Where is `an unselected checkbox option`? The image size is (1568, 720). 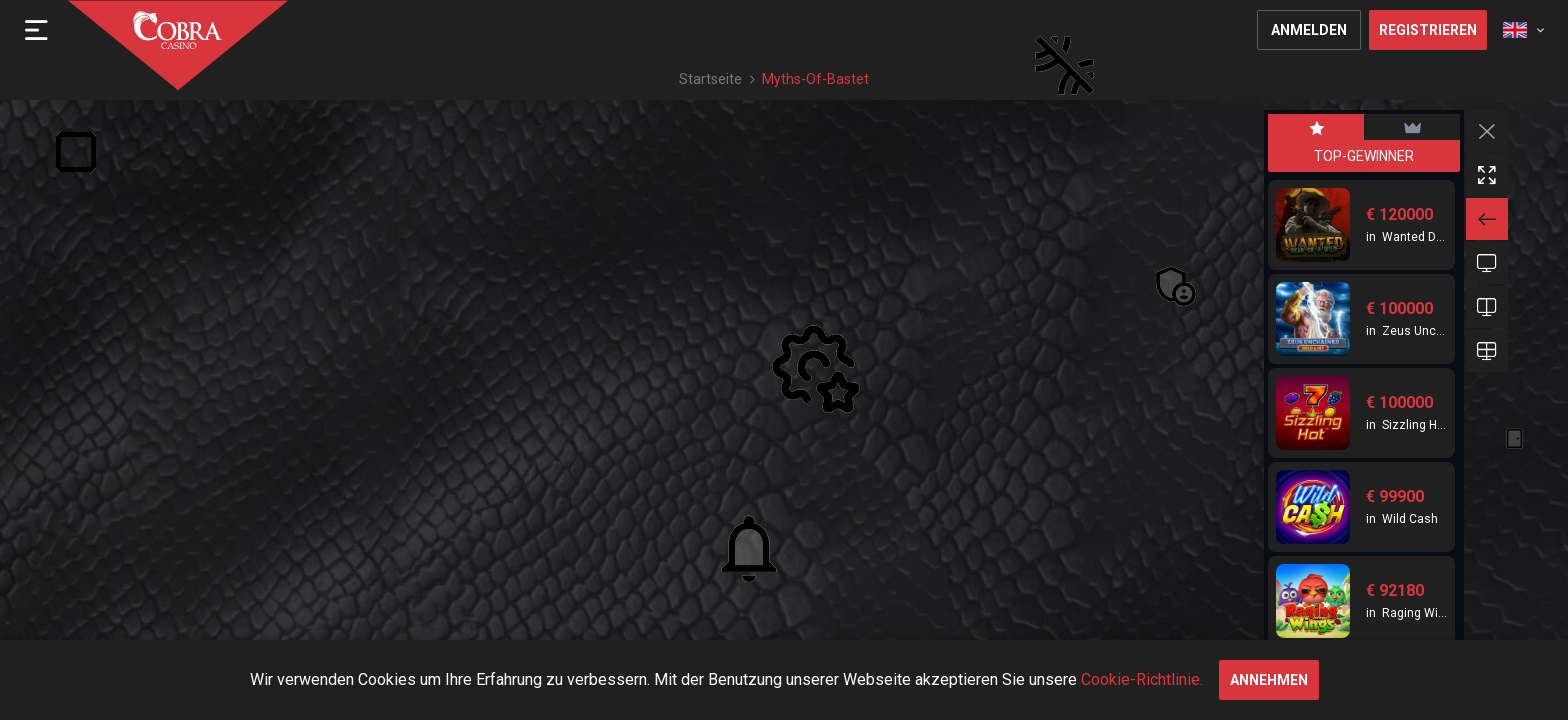
an unselected checkbox option is located at coordinates (76, 152).